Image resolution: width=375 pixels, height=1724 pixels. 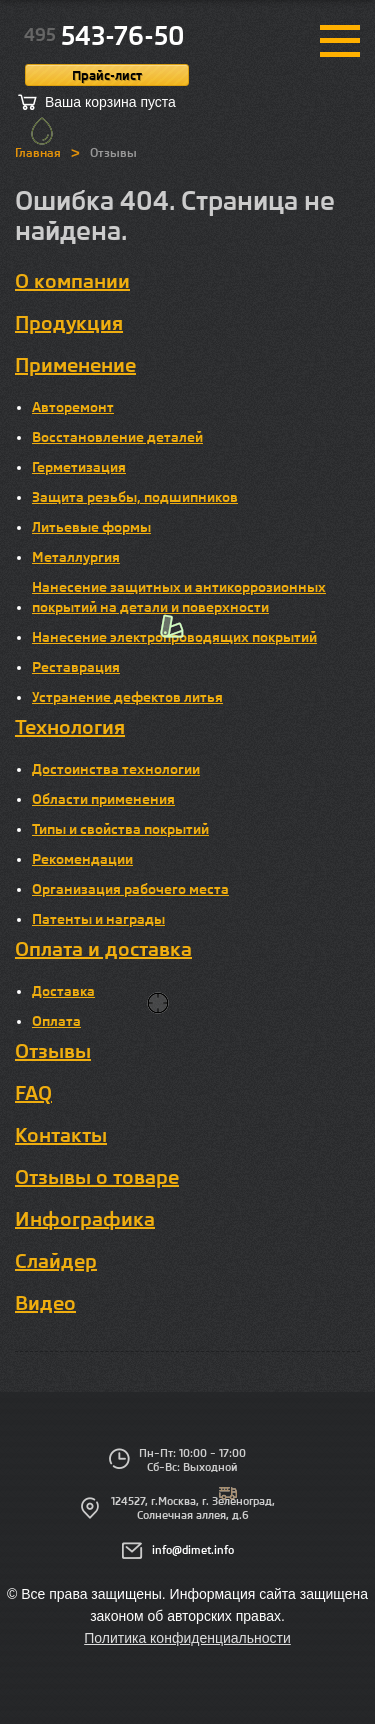 I want to click on access color palette or theme options, so click(x=171, y=627).